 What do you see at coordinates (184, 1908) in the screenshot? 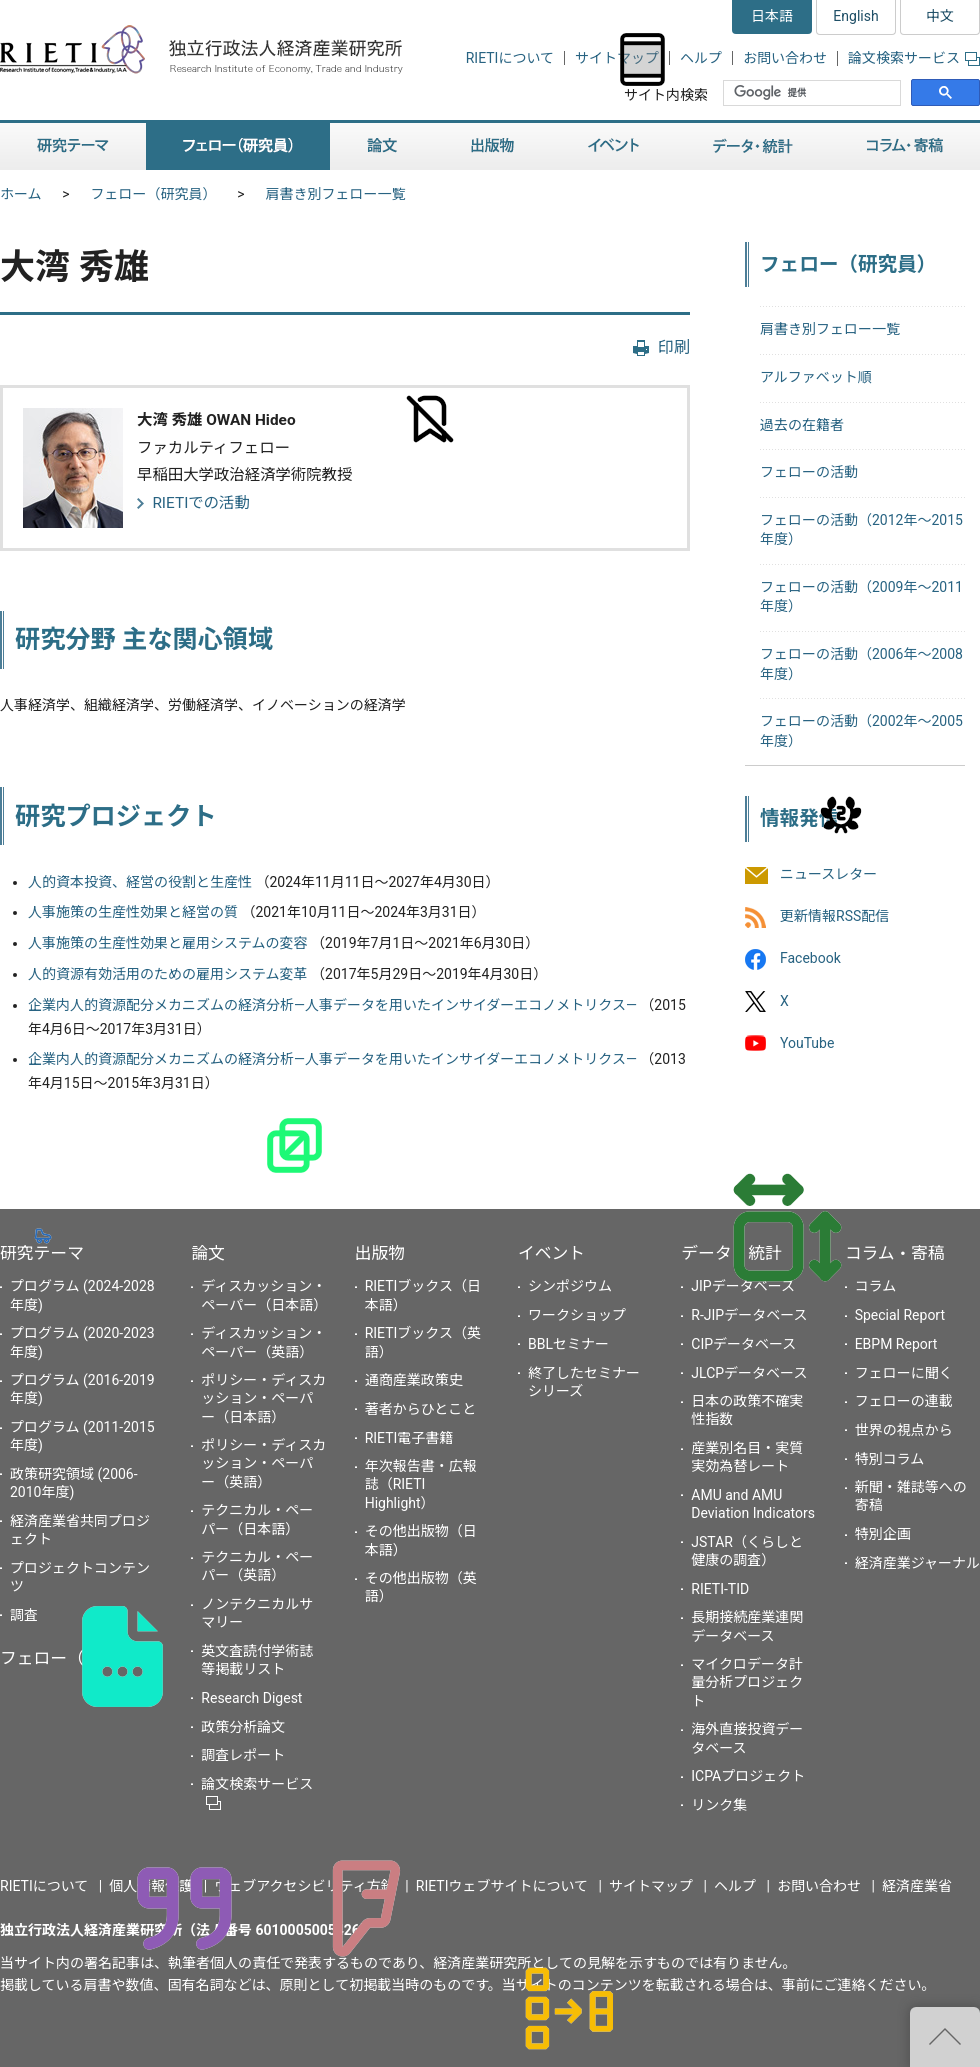
I see `insert a block quote` at bounding box center [184, 1908].